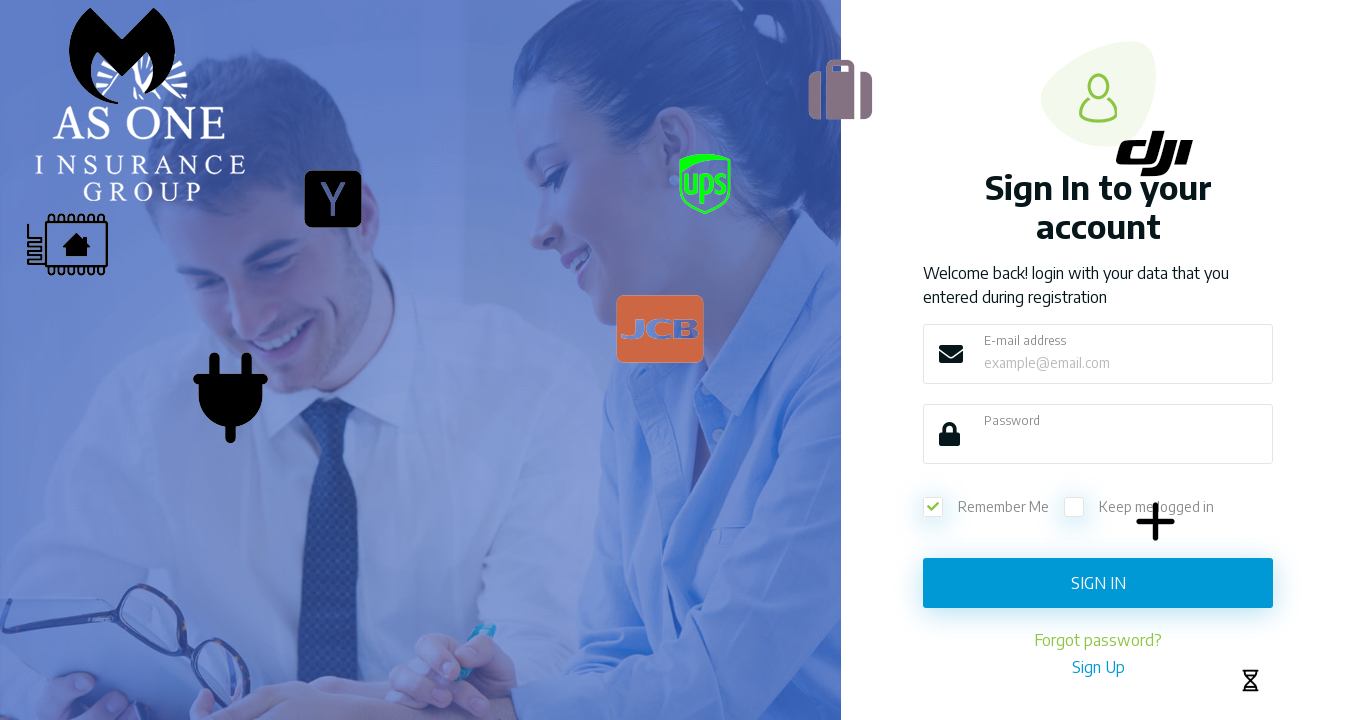 This screenshot has width=1356, height=720. I want to click on open hacker news, so click(333, 199).